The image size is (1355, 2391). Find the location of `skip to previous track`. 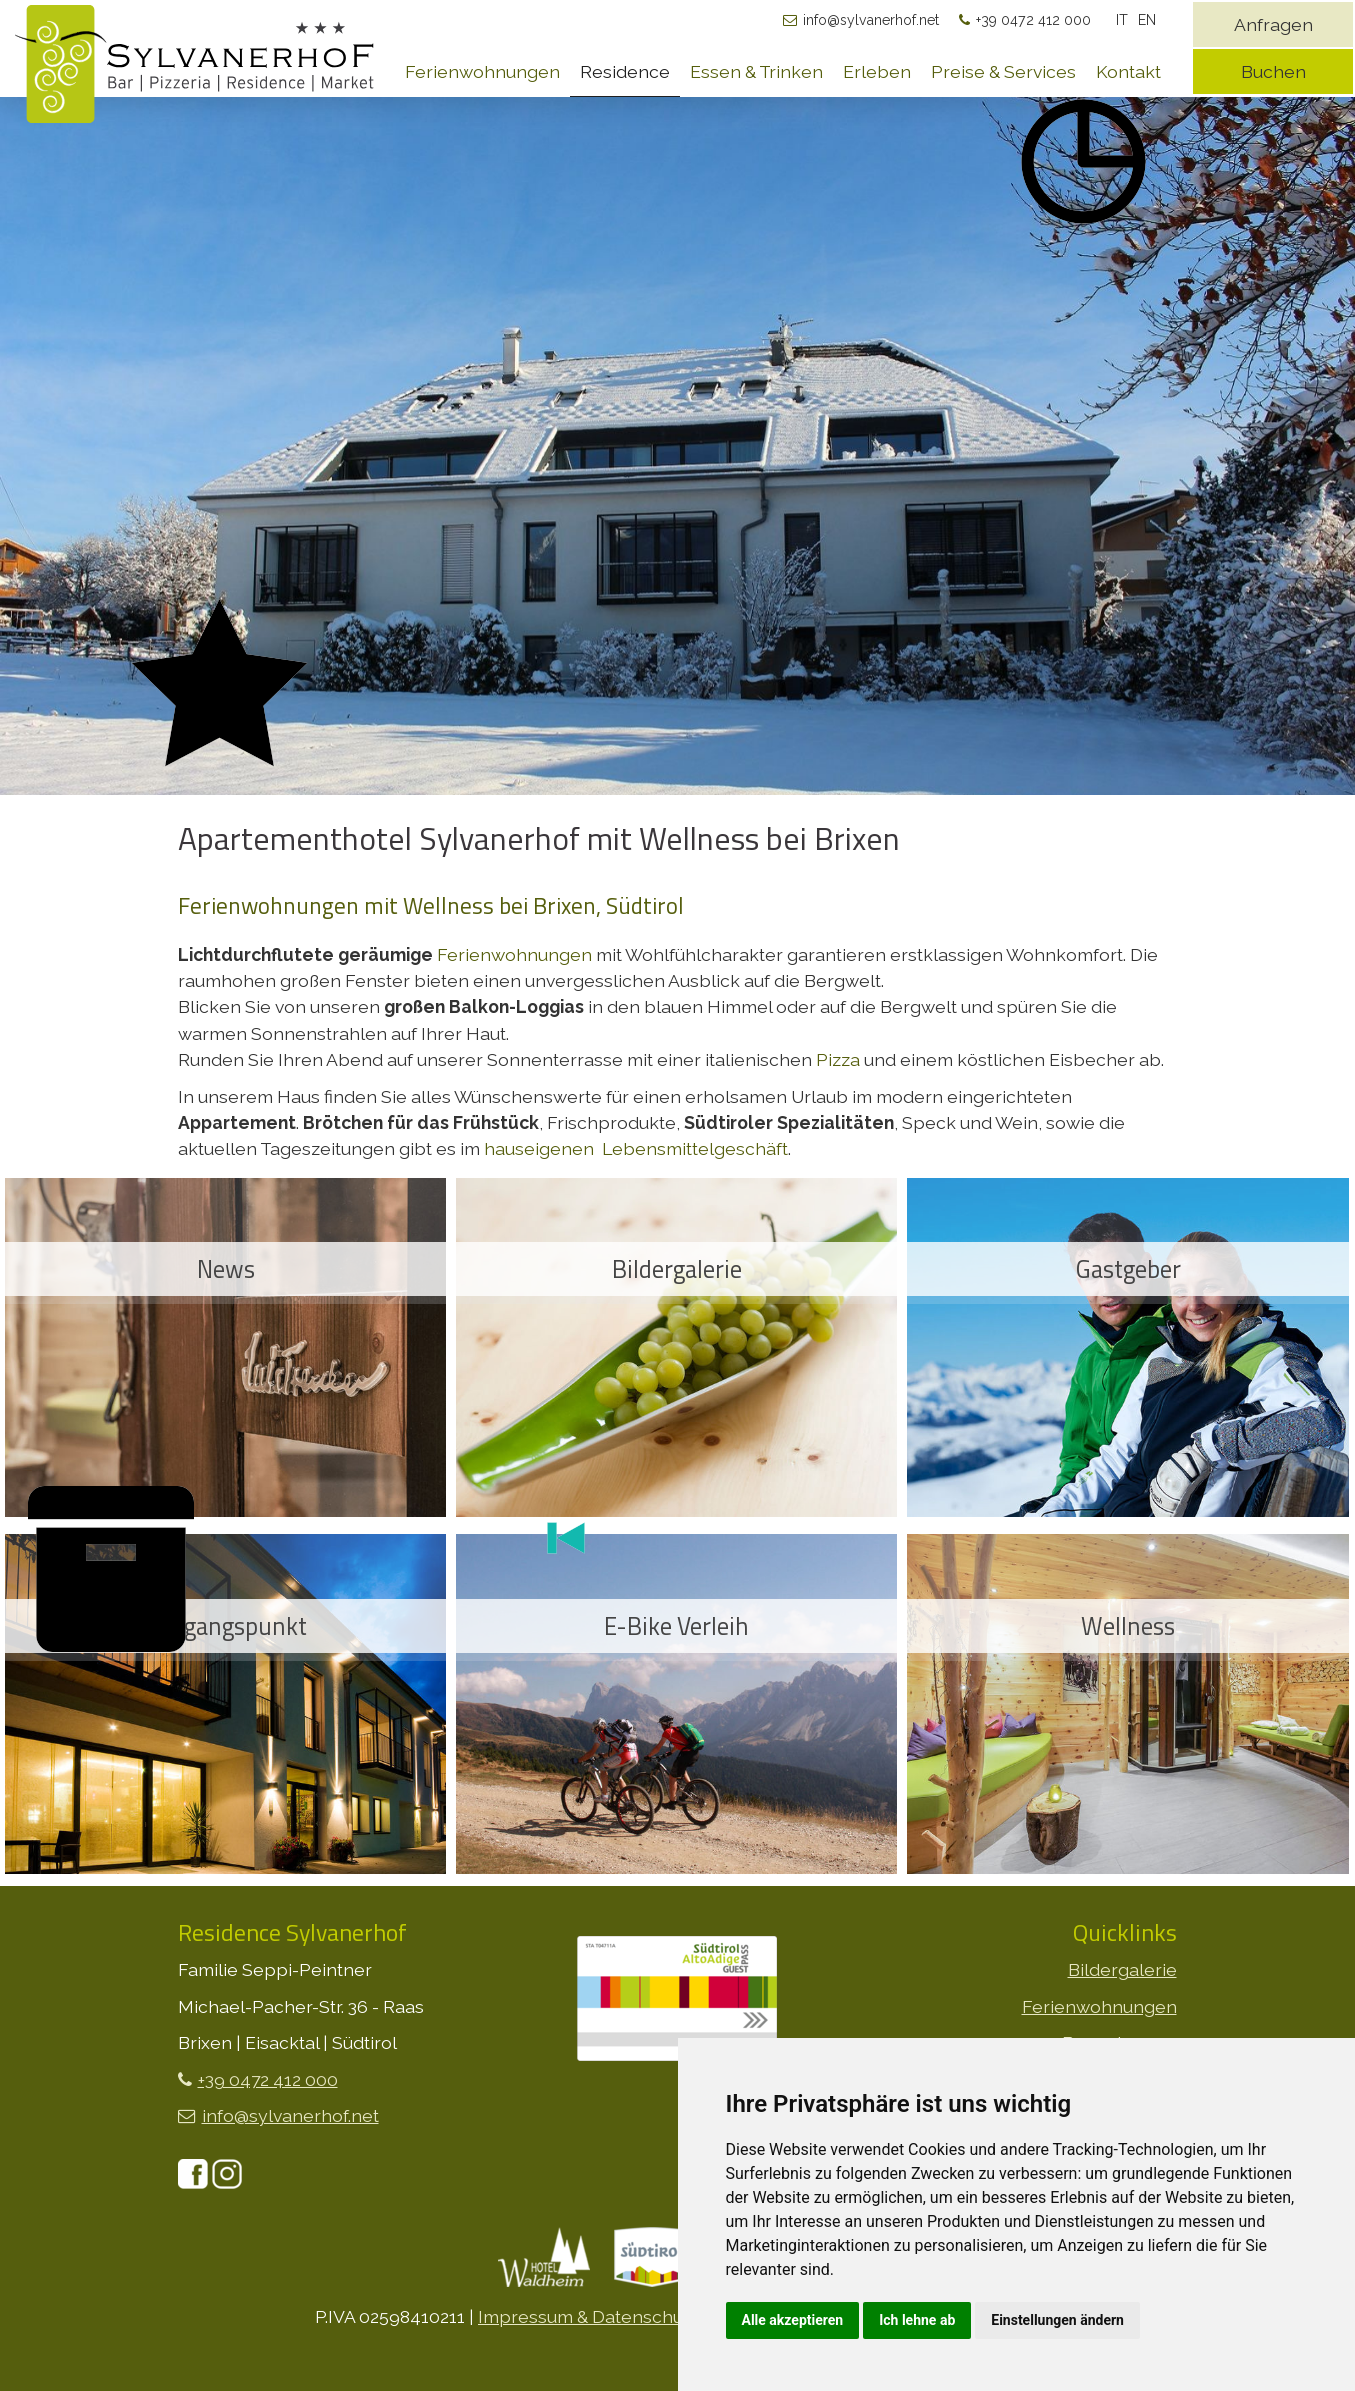

skip to previous track is located at coordinates (566, 1538).